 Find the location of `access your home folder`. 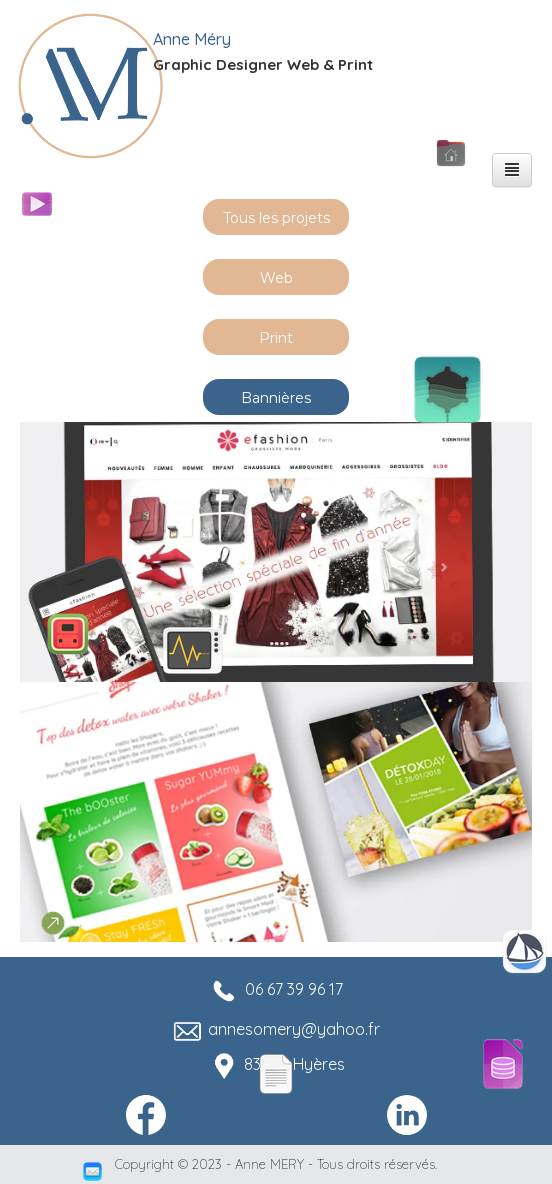

access your home folder is located at coordinates (451, 153).